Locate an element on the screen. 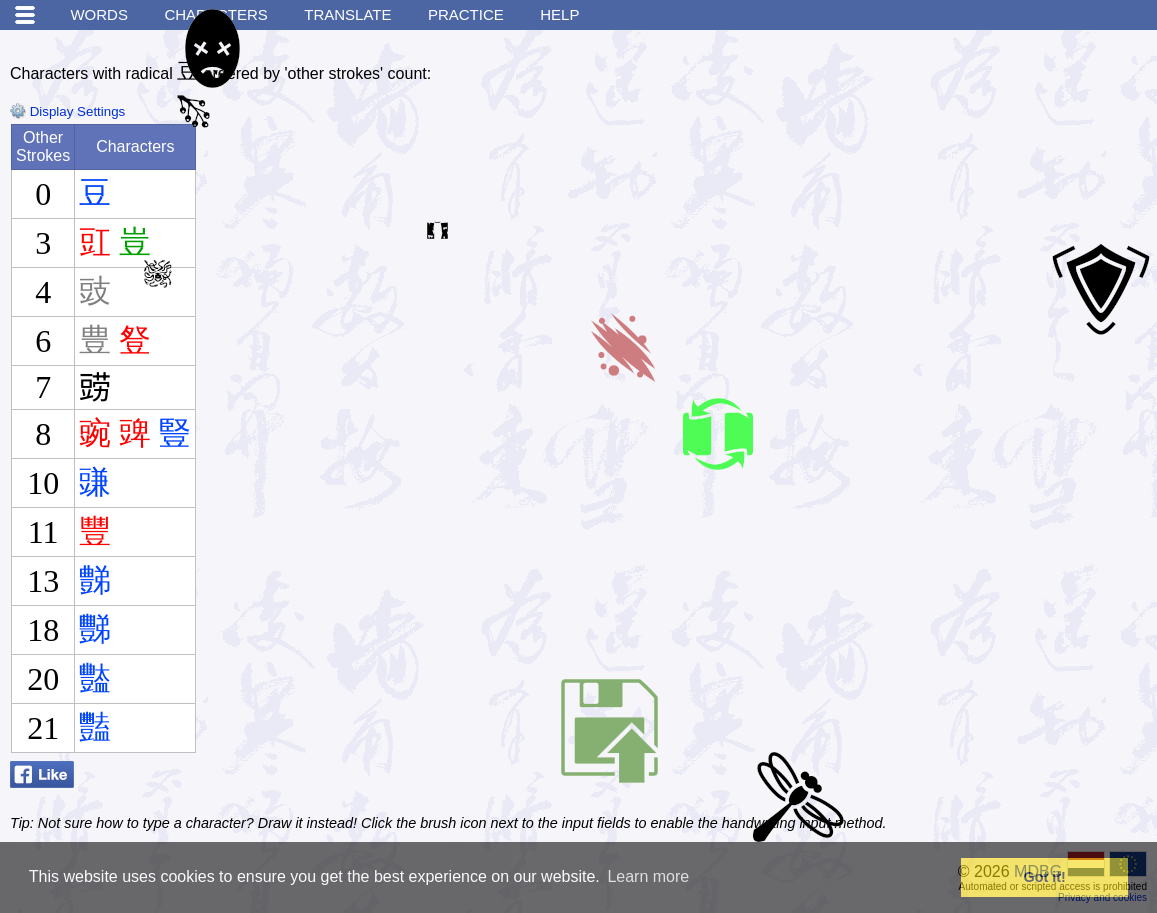  select medusa character or monster type is located at coordinates (158, 274).